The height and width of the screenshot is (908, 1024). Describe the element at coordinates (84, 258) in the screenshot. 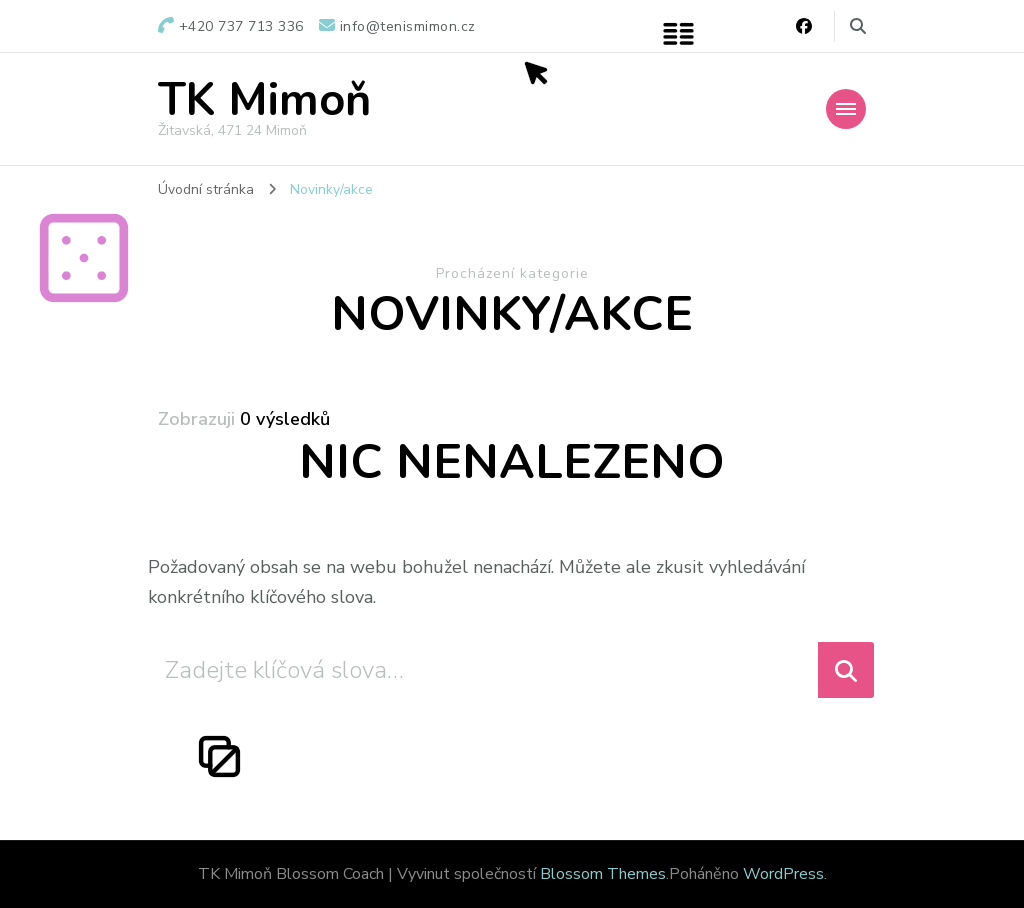

I see `randomize or shuffle content` at that location.